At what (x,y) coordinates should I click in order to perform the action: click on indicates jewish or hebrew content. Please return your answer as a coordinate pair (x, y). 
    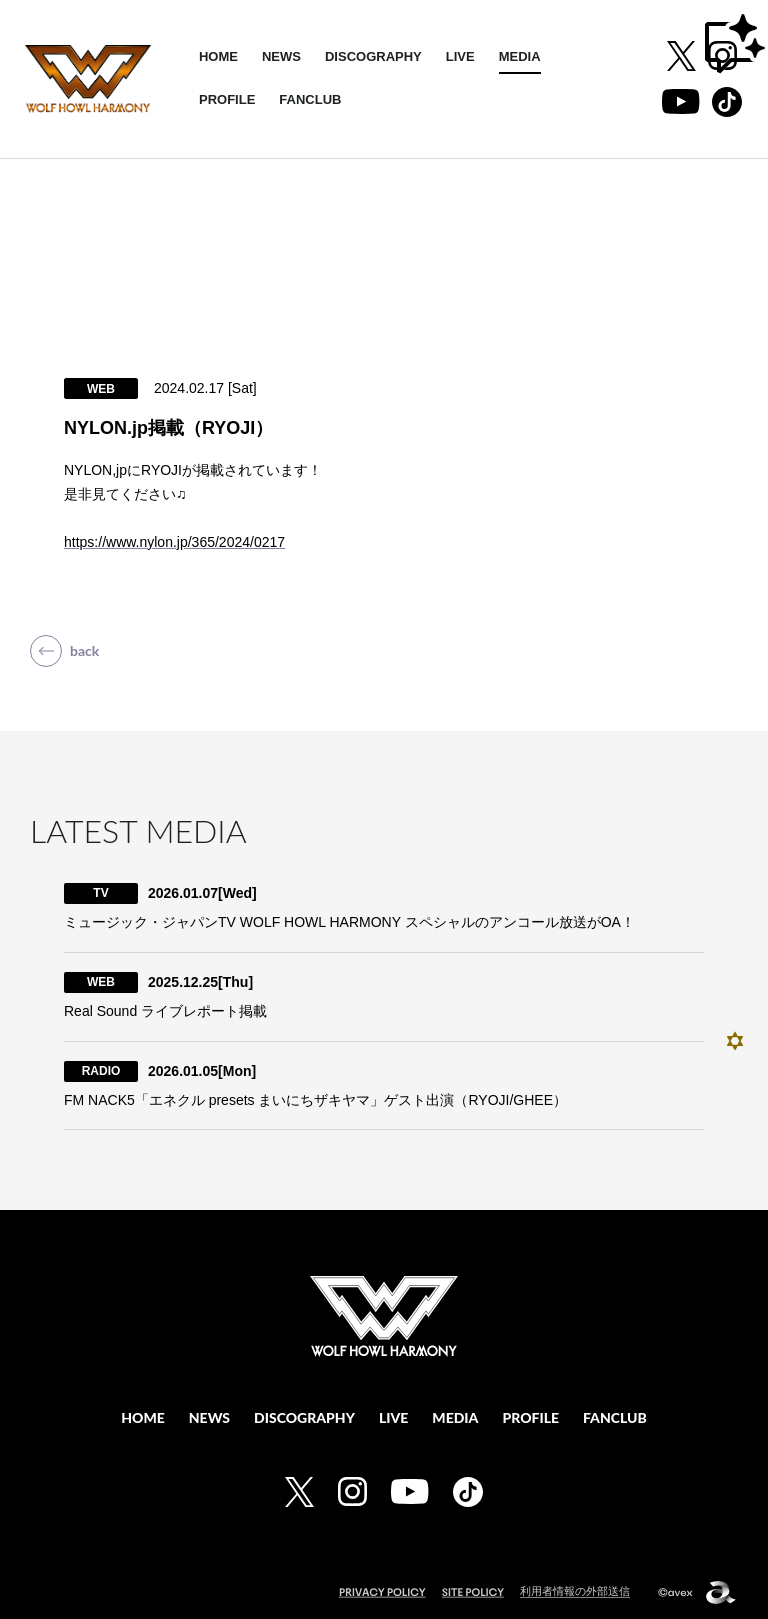
    Looking at the image, I should click on (735, 1041).